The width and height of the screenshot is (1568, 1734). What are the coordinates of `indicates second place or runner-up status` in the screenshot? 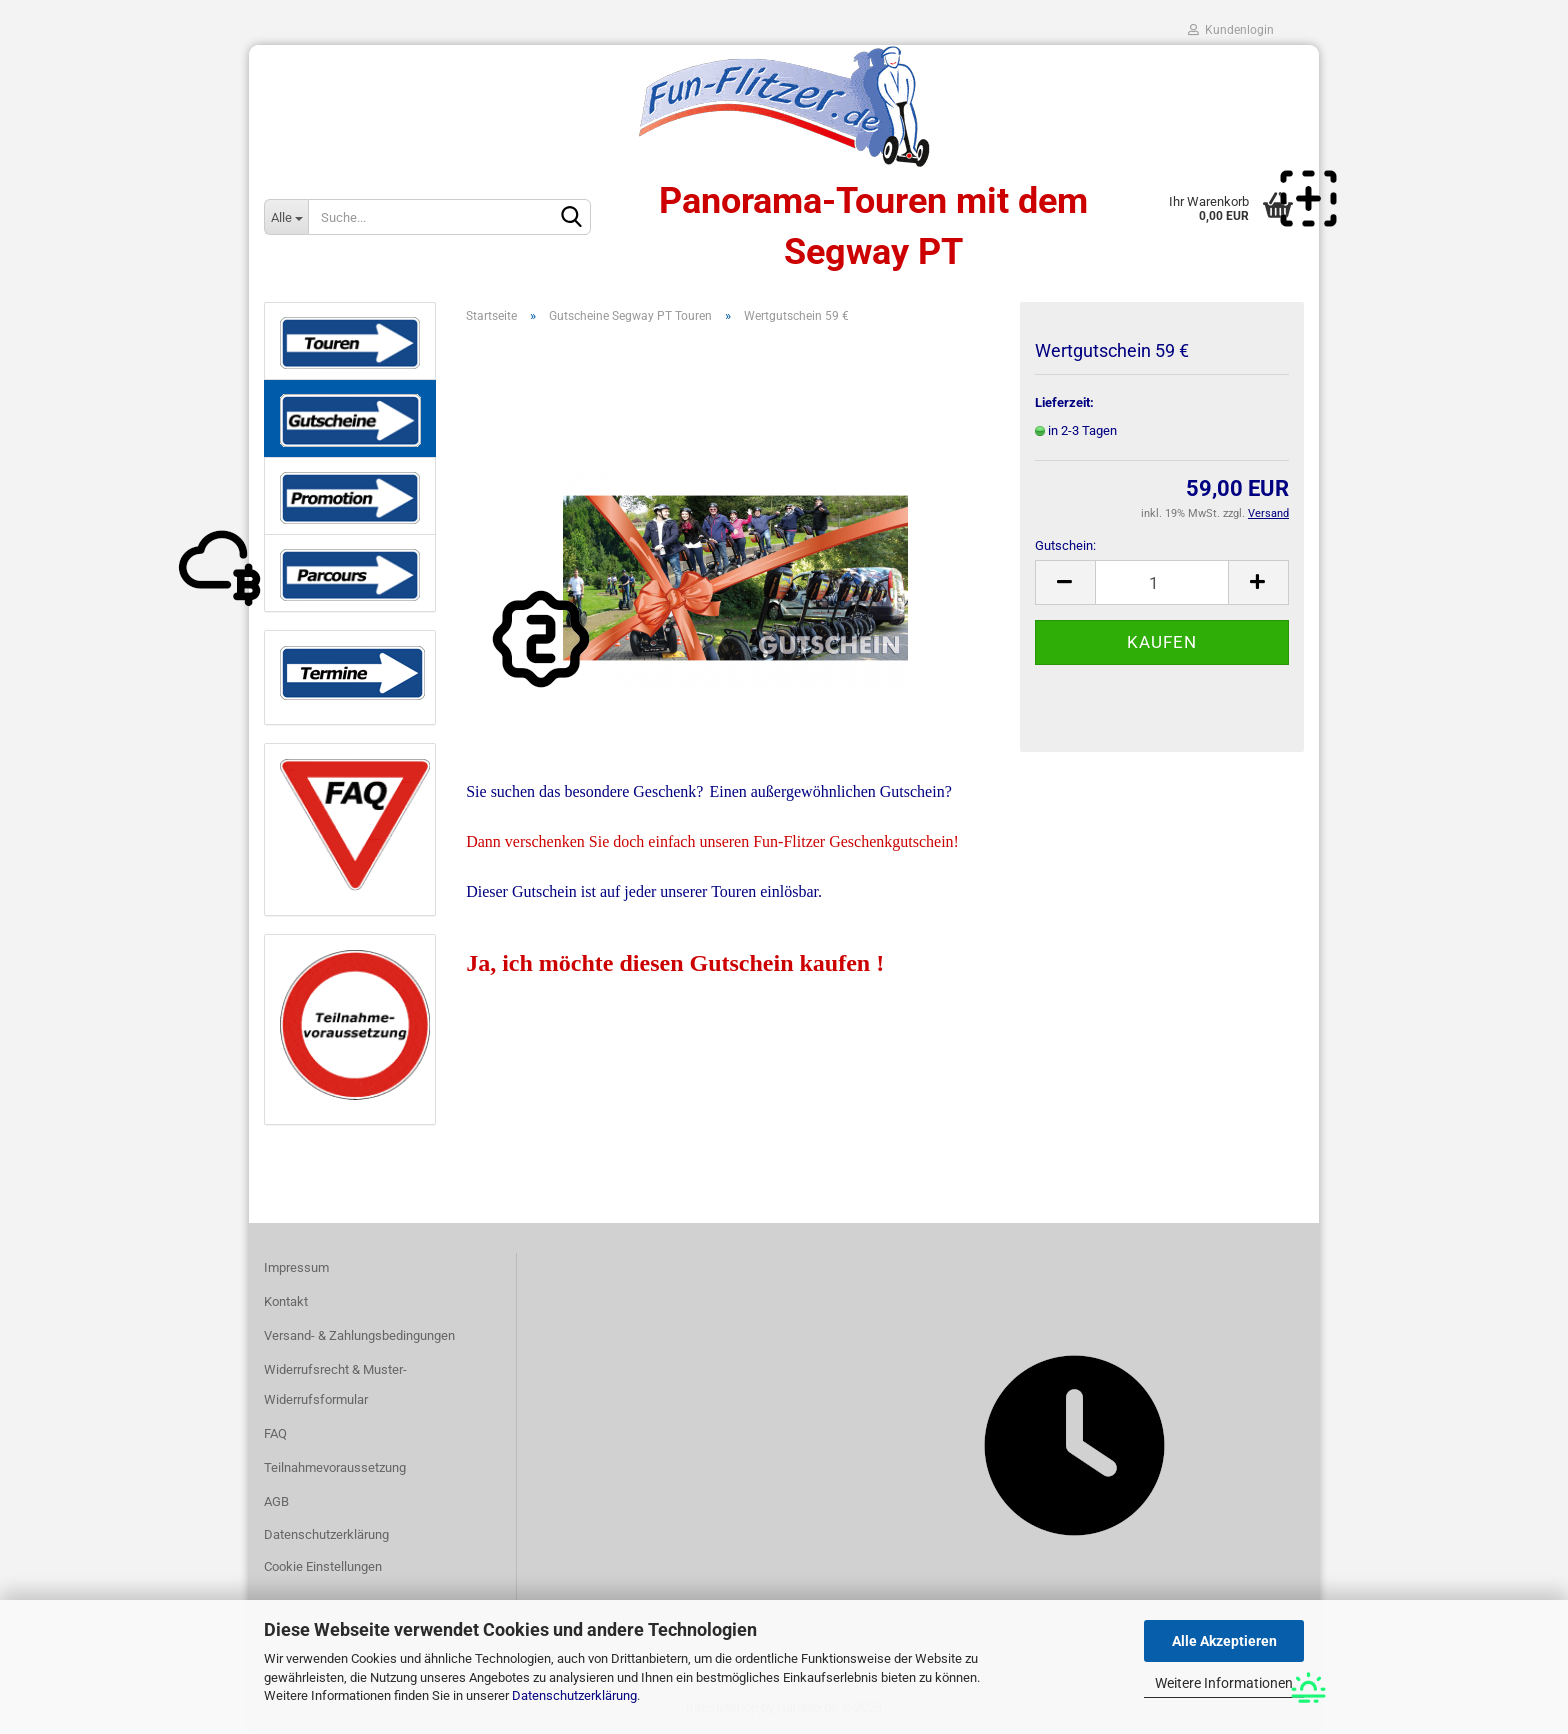 It's located at (541, 639).